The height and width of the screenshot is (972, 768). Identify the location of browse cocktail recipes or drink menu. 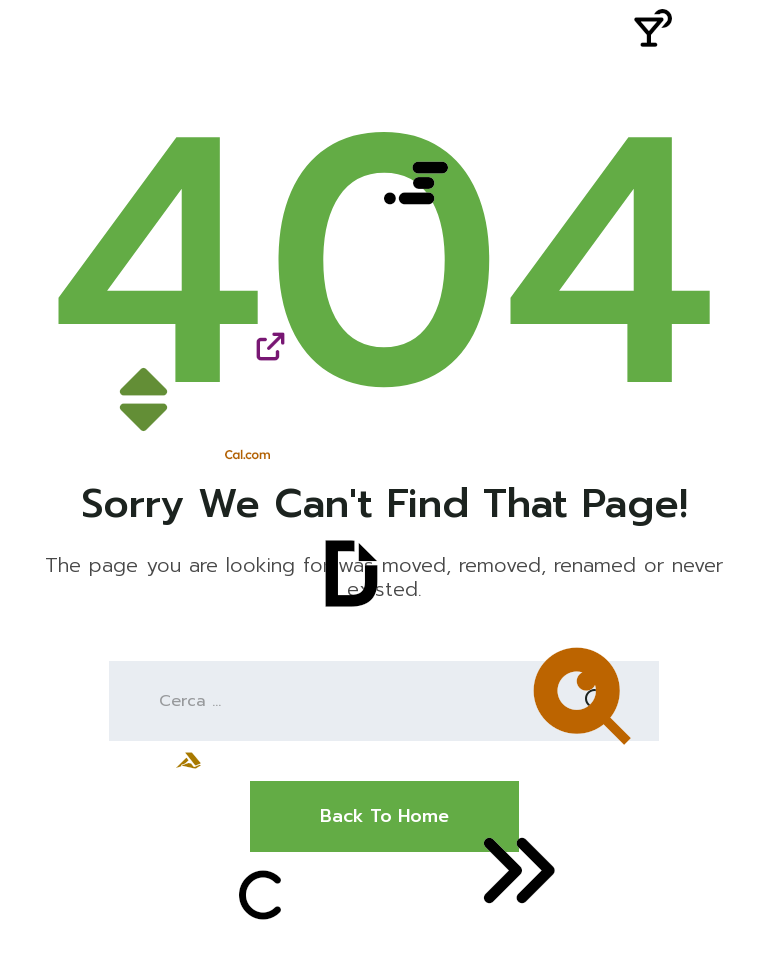
(651, 30).